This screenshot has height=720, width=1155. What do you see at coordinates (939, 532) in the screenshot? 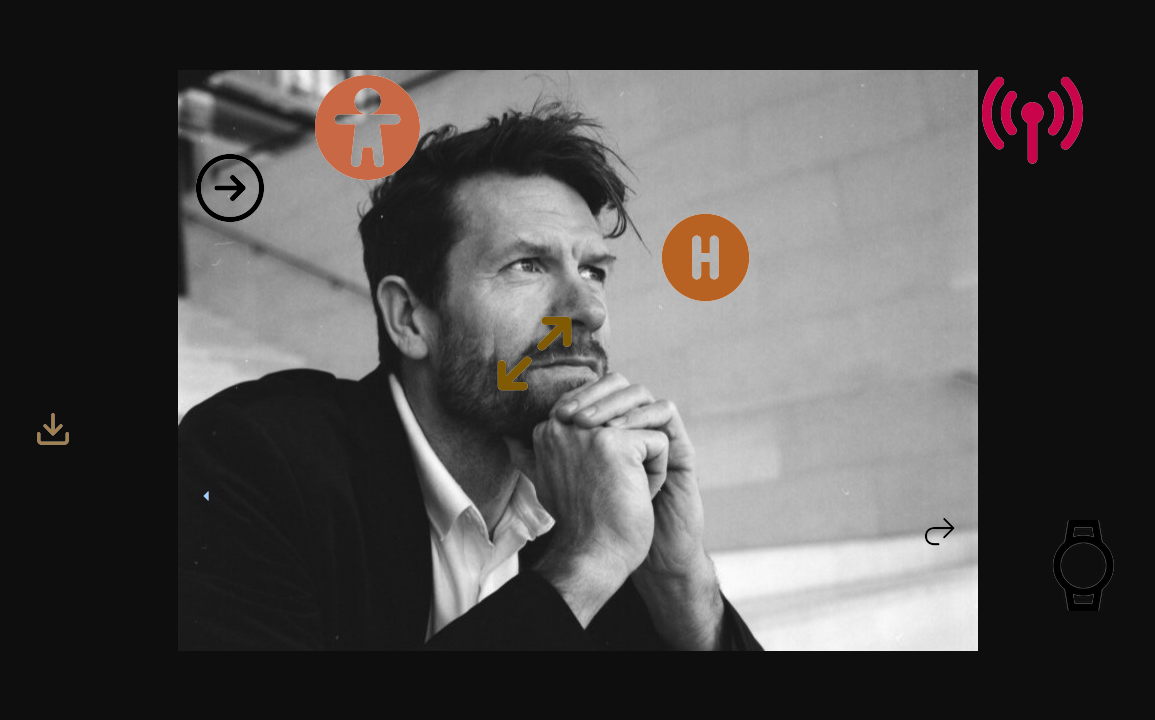
I see `redo the last undone action` at bounding box center [939, 532].